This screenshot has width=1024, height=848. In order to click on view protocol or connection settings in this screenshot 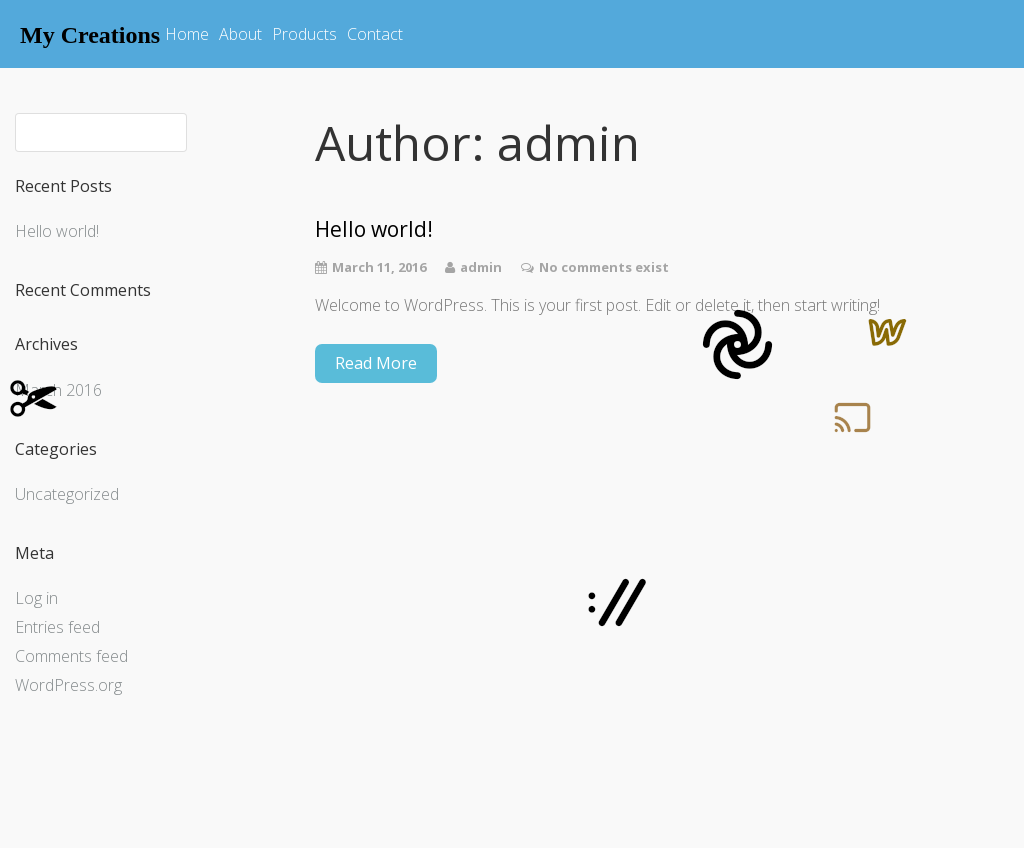, I will do `click(615, 602)`.